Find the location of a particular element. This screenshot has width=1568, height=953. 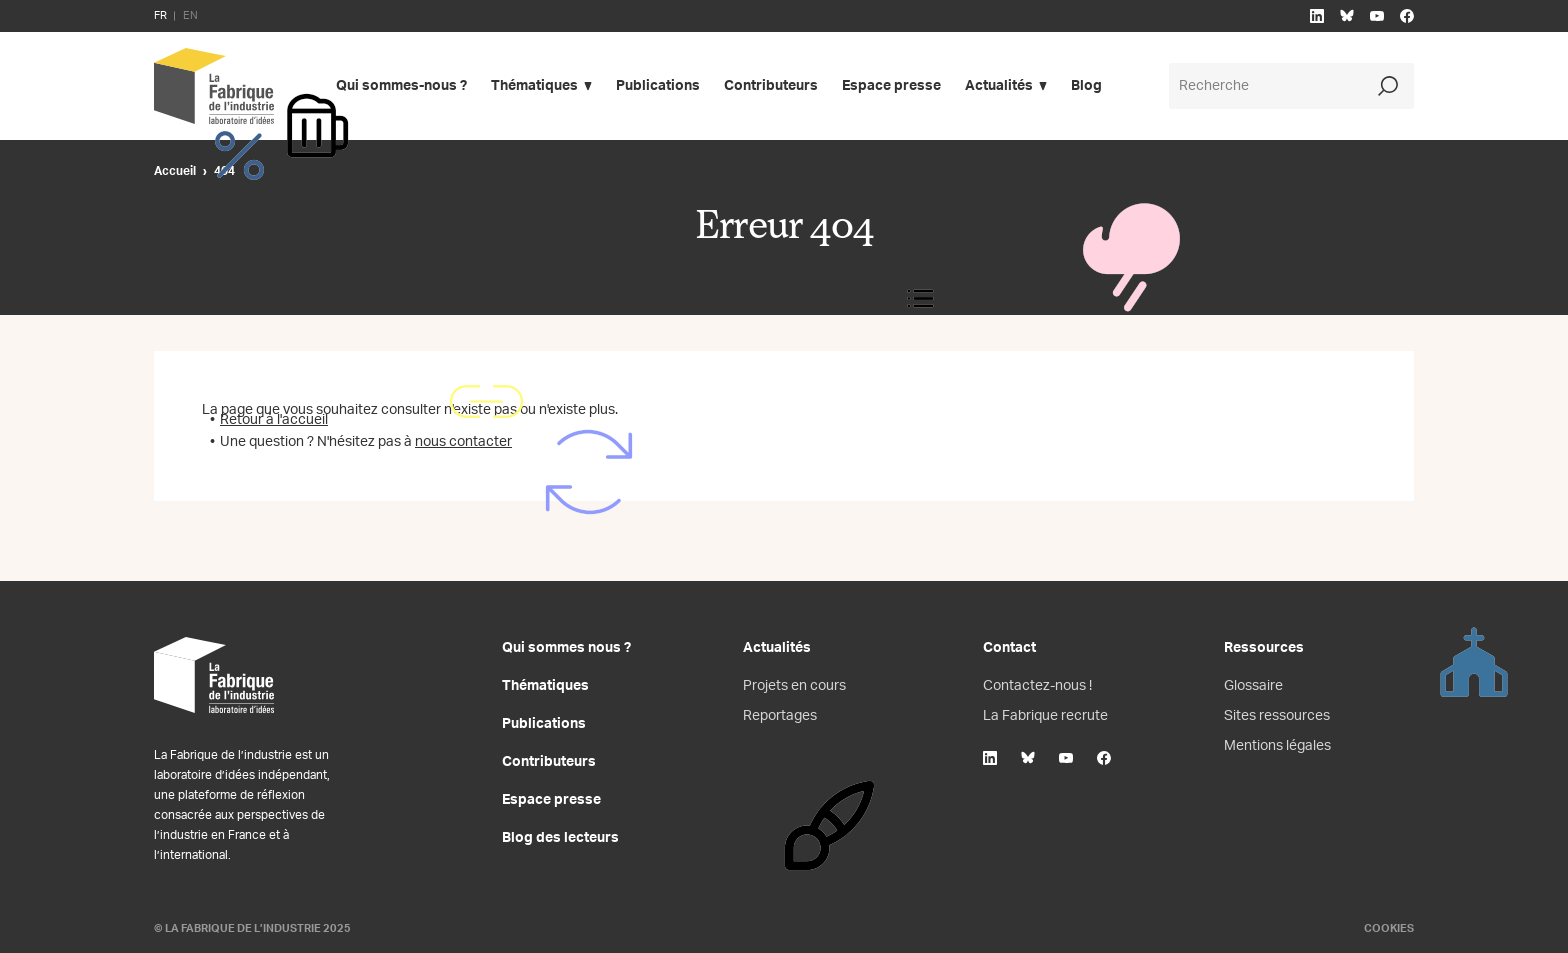

view nearby churches or places of worship is located at coordinates (1474, 666).